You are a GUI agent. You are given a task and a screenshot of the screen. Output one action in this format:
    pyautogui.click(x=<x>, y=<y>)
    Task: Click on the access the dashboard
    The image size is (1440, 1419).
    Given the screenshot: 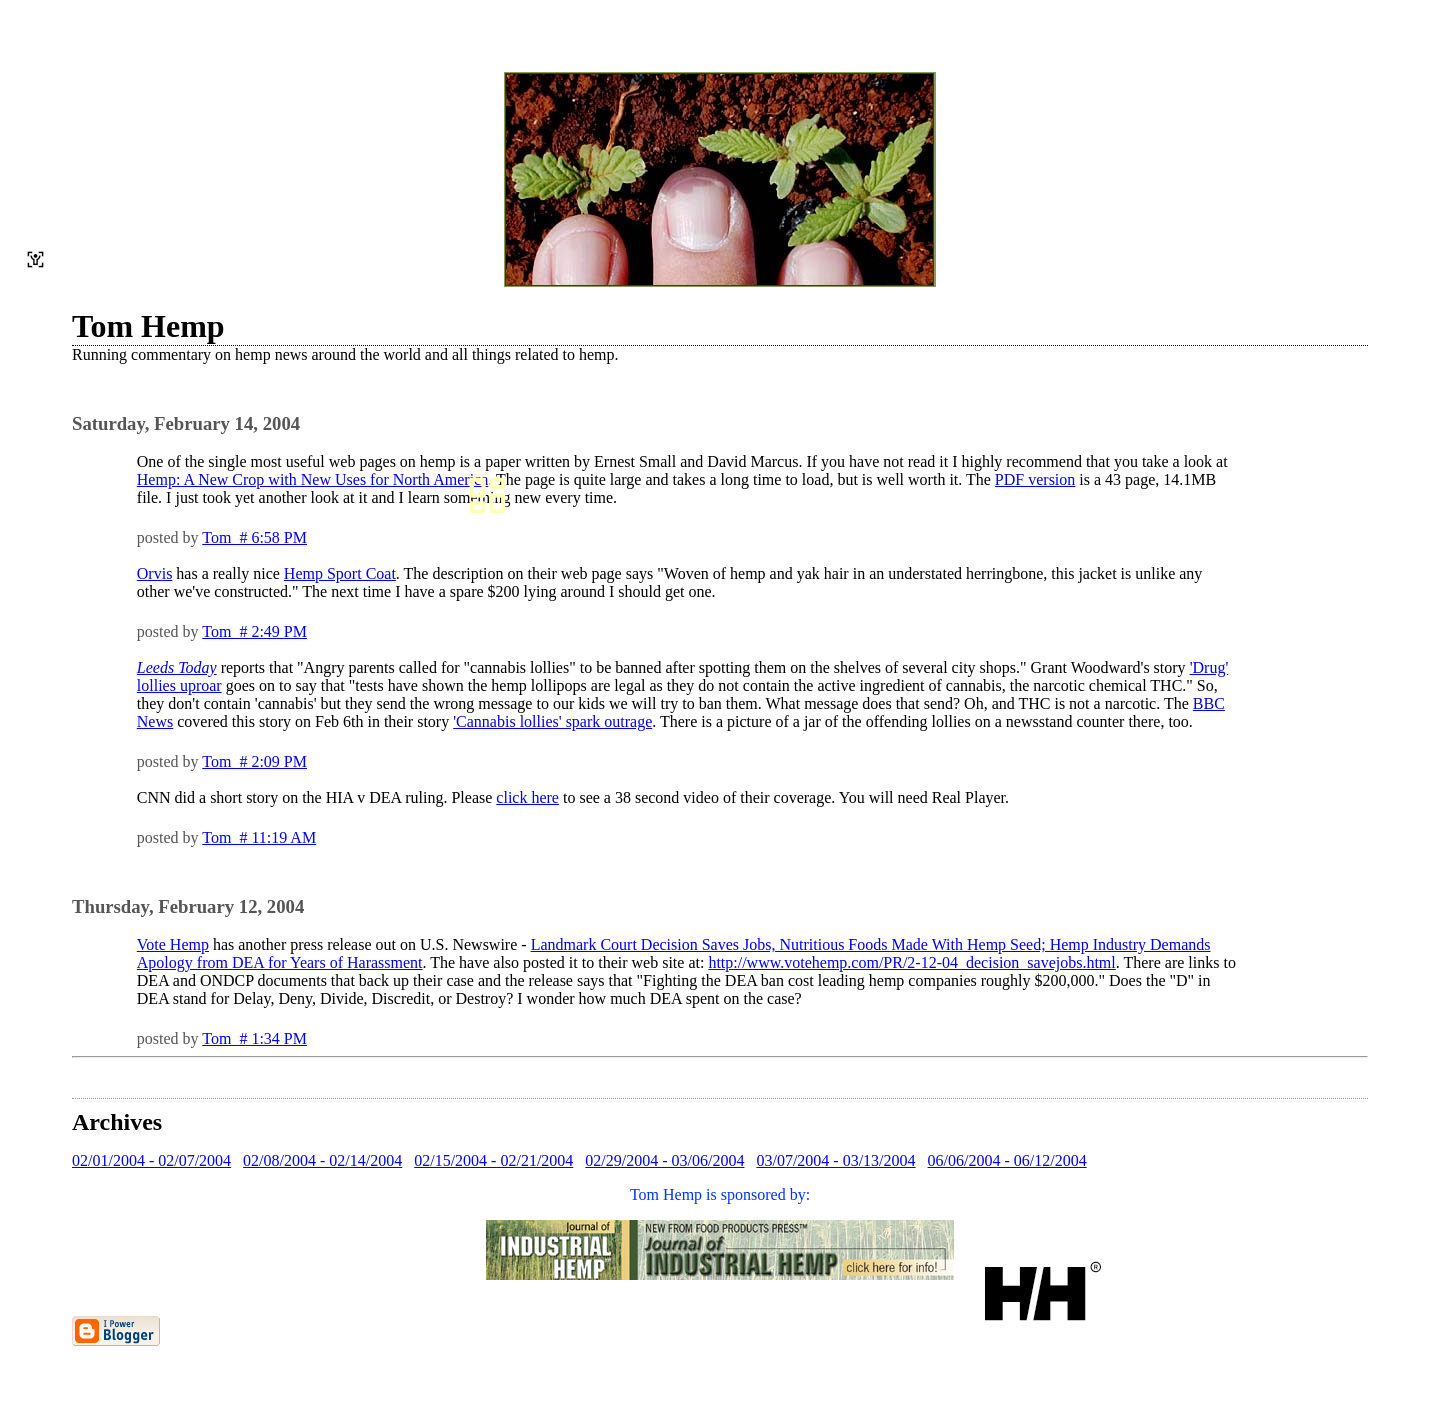 What is the action you would take?
    pyautogui.click(x=487, y=495)
    